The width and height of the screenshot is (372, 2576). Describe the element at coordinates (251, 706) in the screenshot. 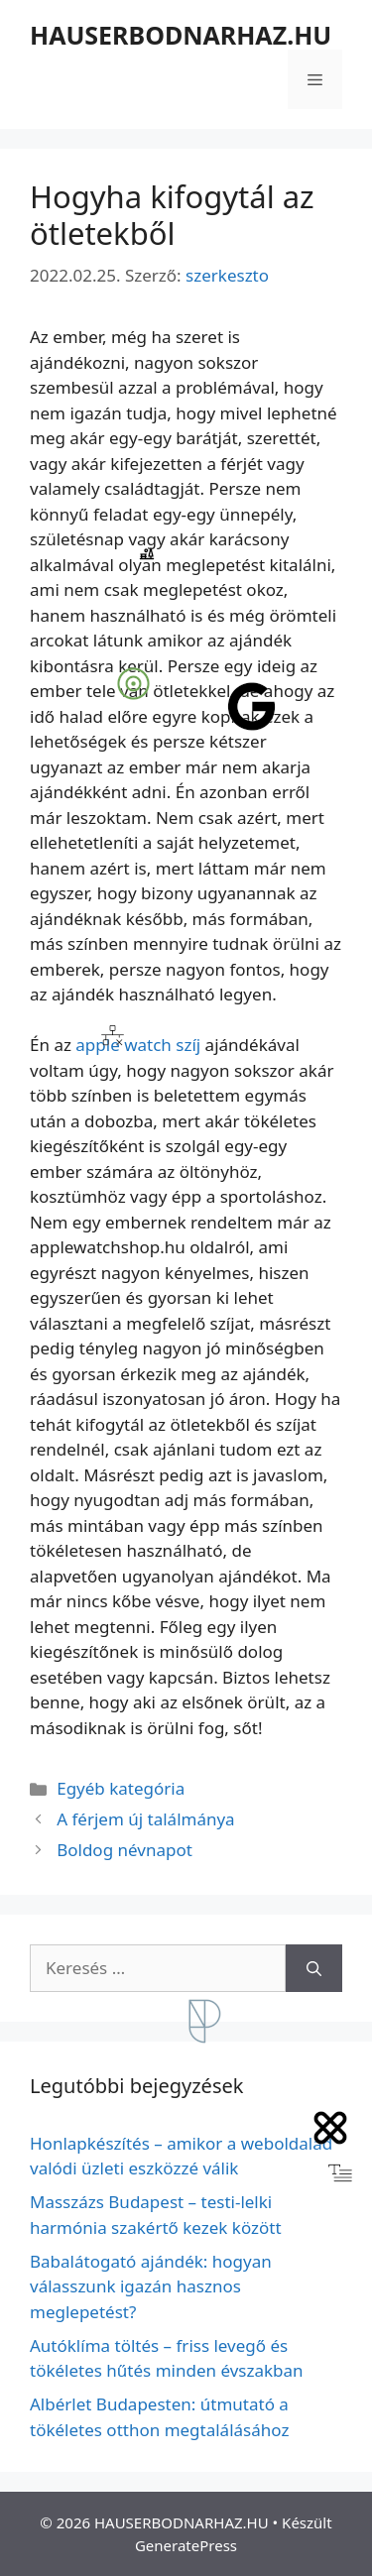

I see `sign in with Google` at that location.